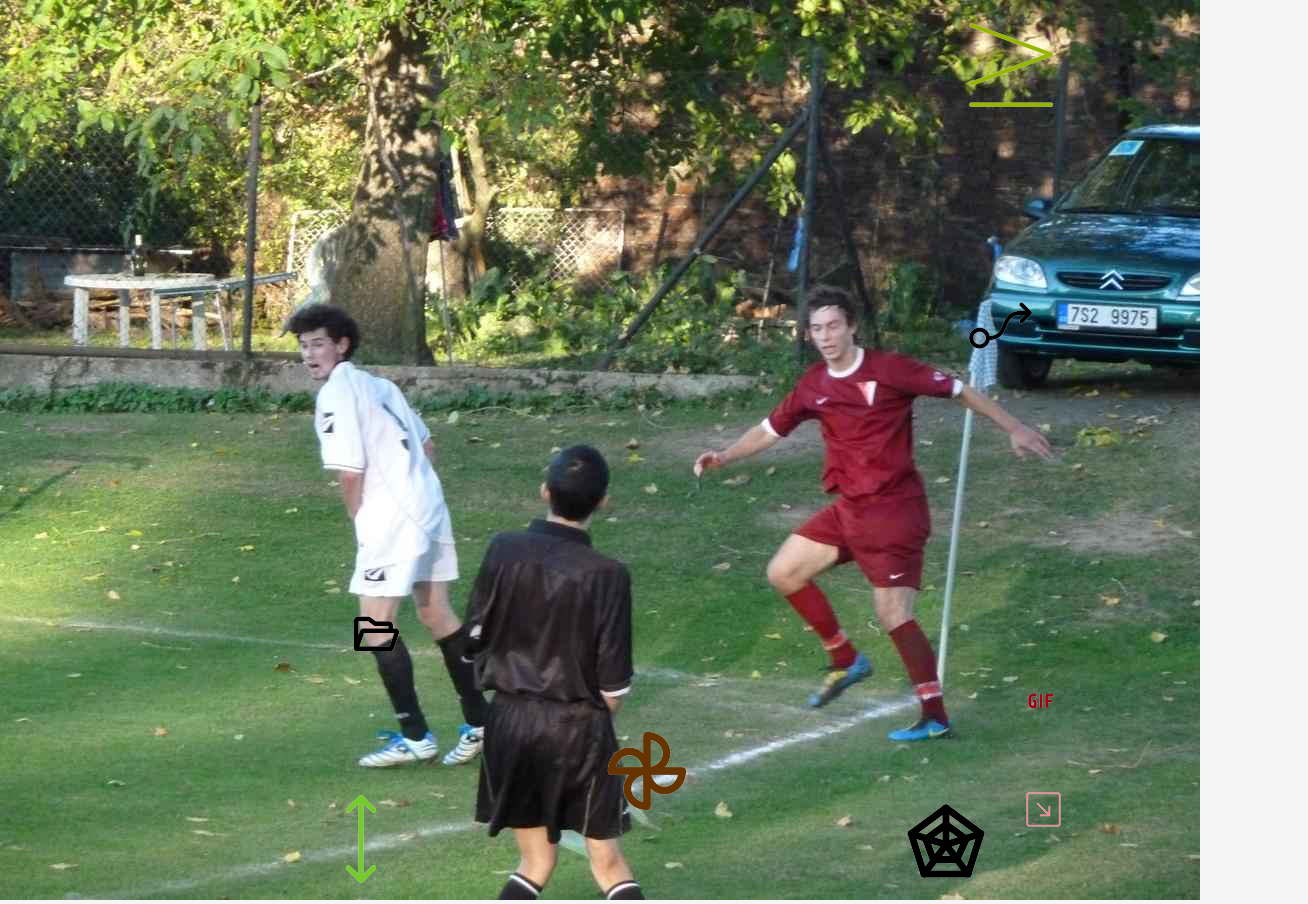 This screenshot has width=1308, height=904. I want to click on greater than or equal to mathematical operator, so click(1009, 67).